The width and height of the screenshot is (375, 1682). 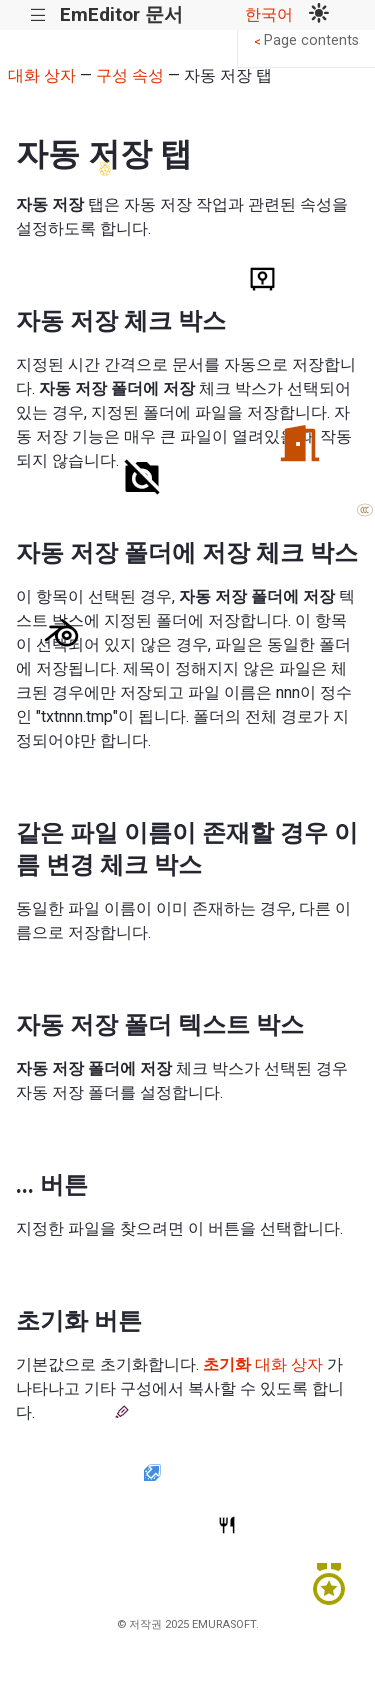 What do you see at coordinates (300, 444) in the screenshot?
I see `log out or exit the application` at bounding box center [300, 444].